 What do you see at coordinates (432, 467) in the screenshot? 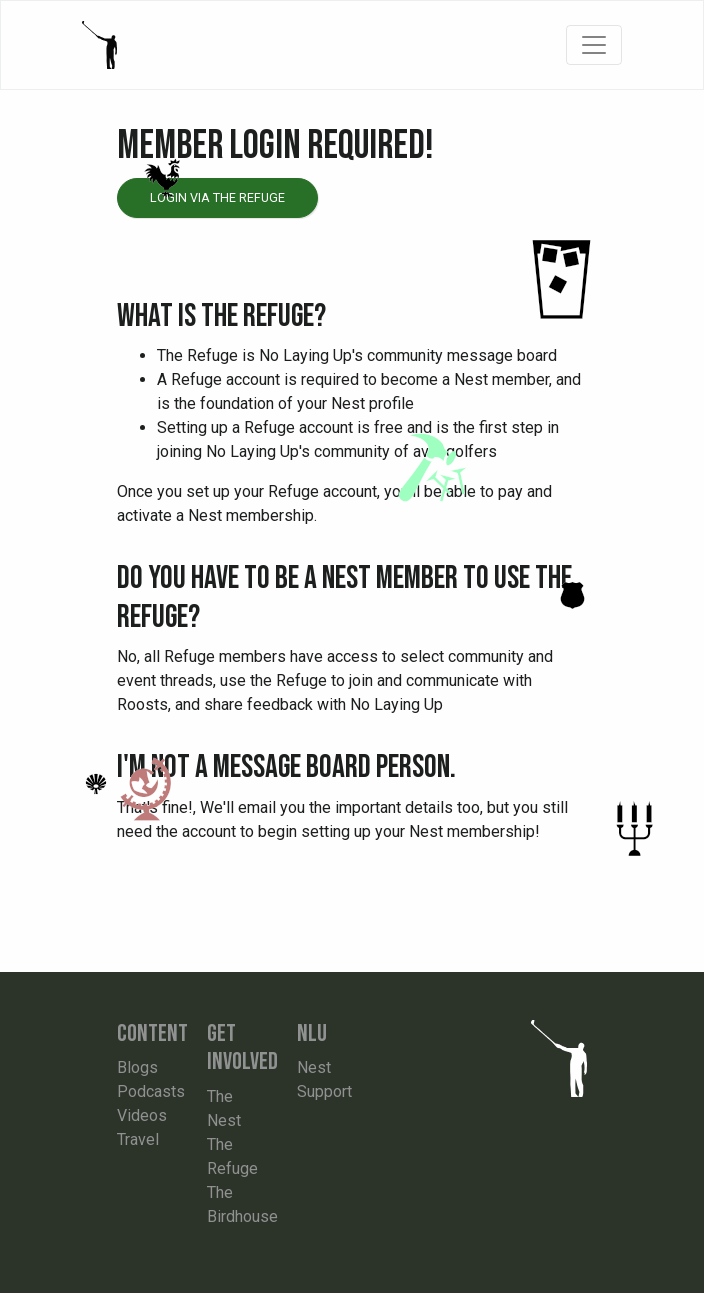
I see `access construction or building tools` at bounding box center [432, 467].